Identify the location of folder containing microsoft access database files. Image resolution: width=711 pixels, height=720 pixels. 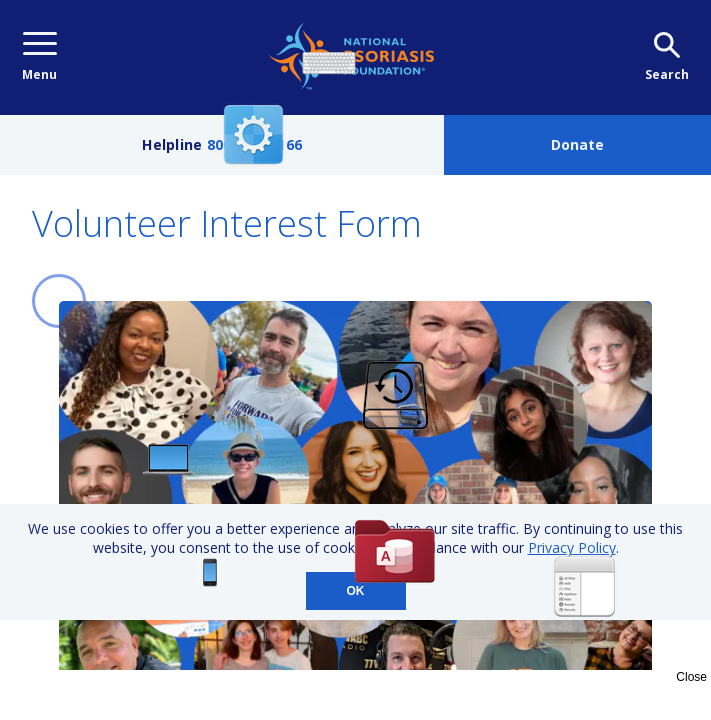
(394, 553).